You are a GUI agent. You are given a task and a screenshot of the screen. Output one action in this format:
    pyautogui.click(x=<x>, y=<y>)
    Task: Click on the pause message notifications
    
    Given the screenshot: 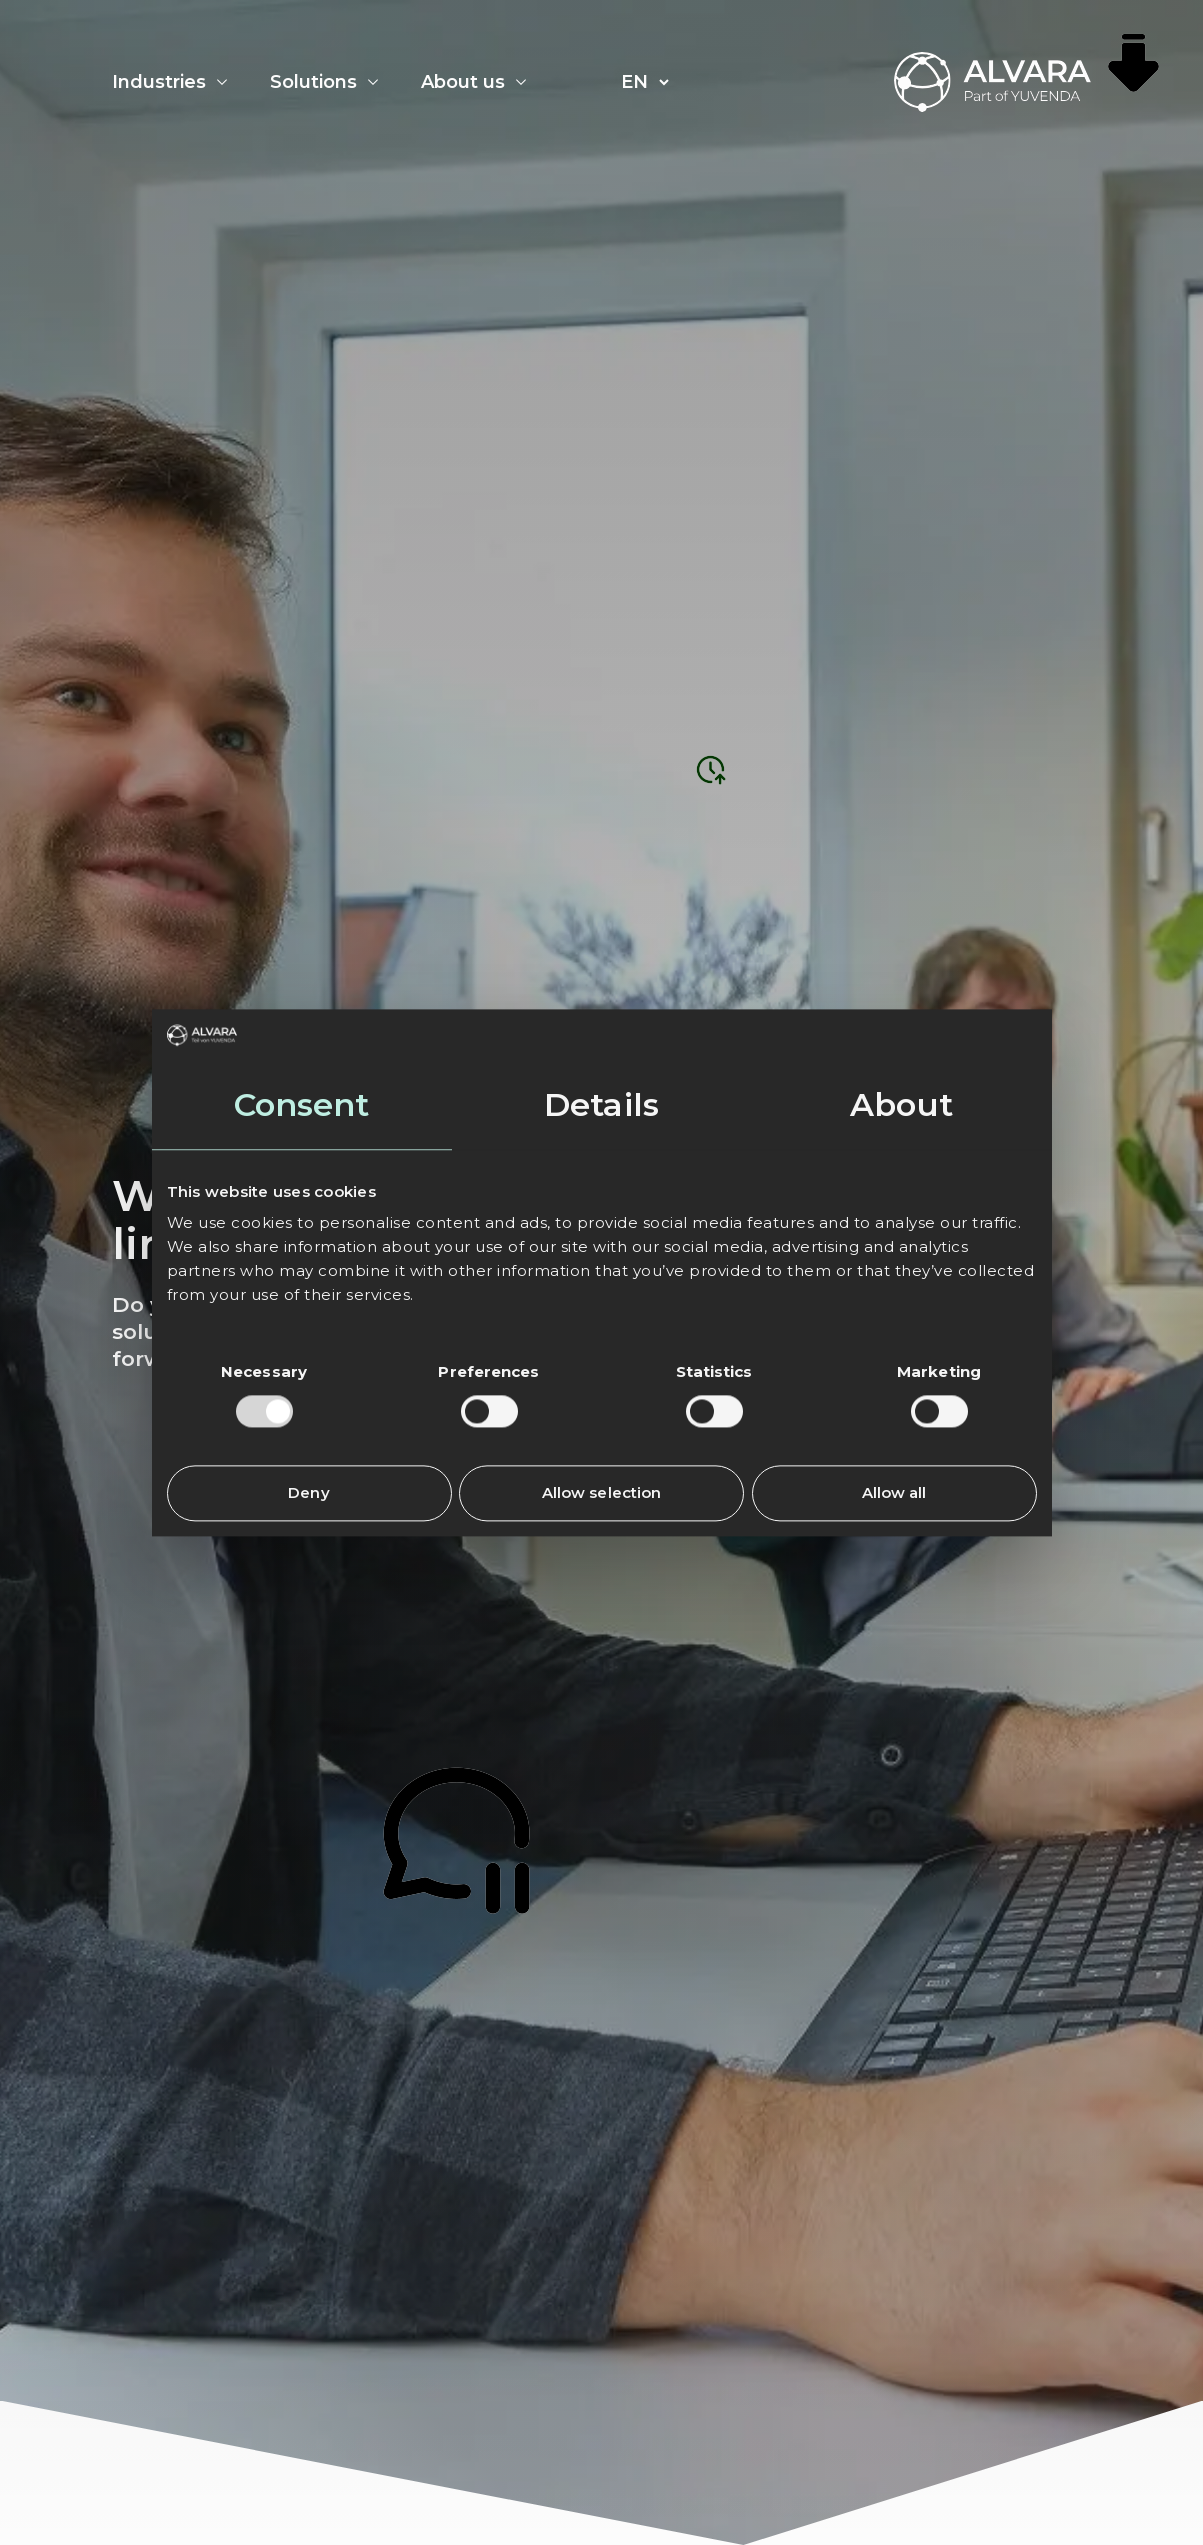 What is the action you would take?
    pyautogui.click(x=456, y=1833)
    